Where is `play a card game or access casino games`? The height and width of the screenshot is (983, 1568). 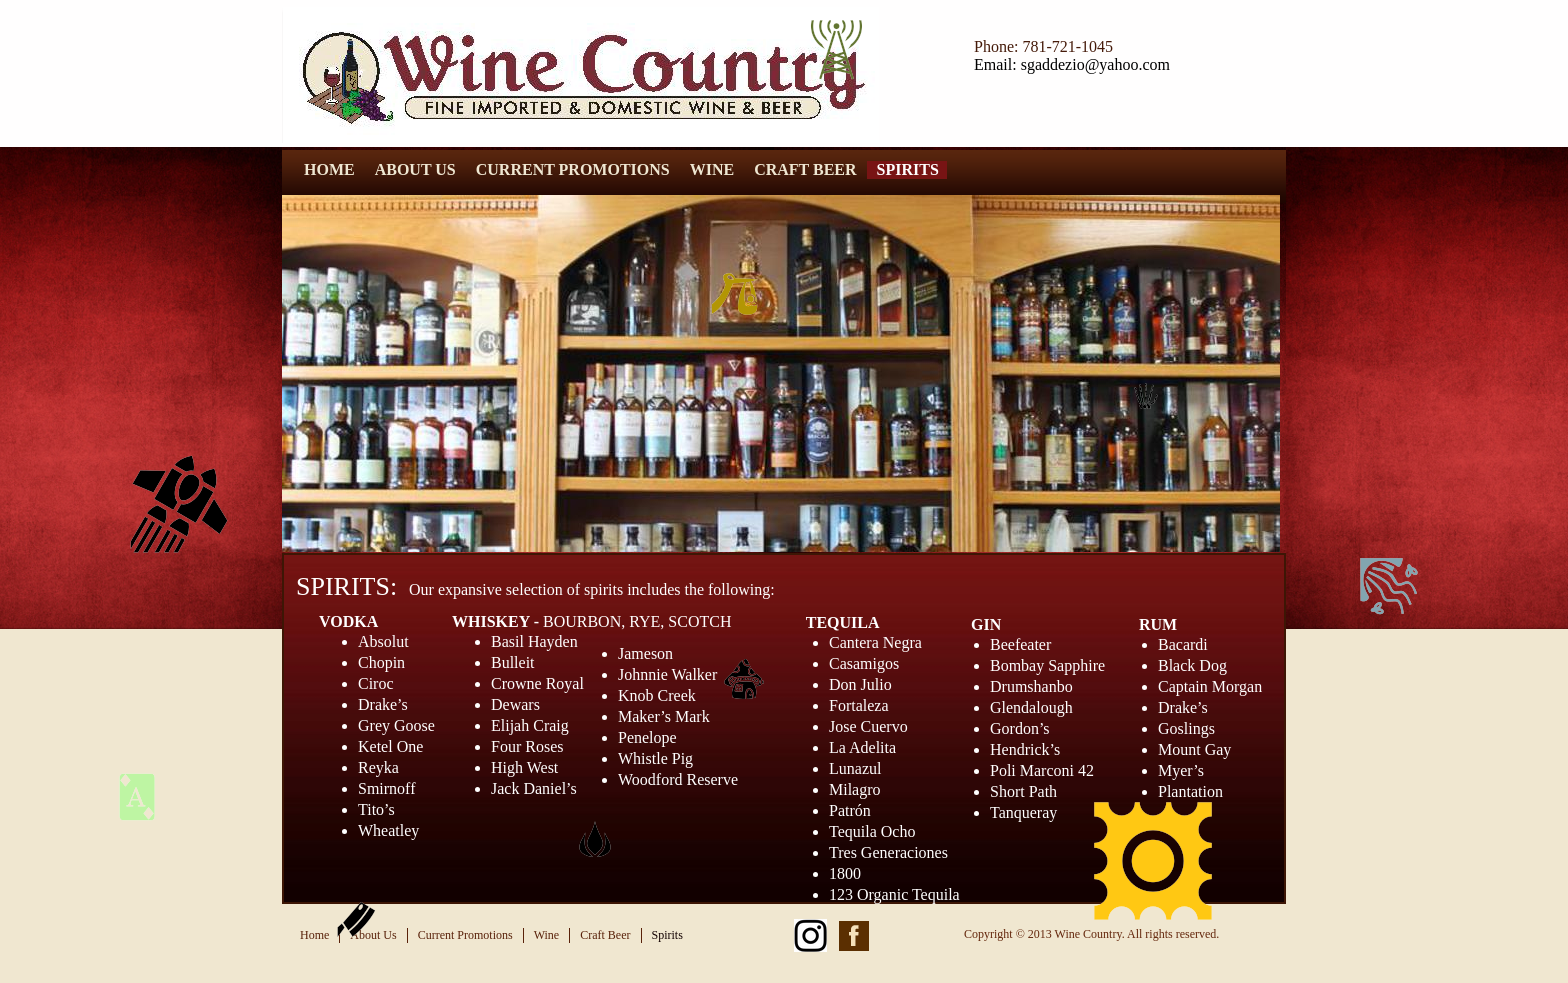
play a card game or access casino games is located at coordinates (137, 797).